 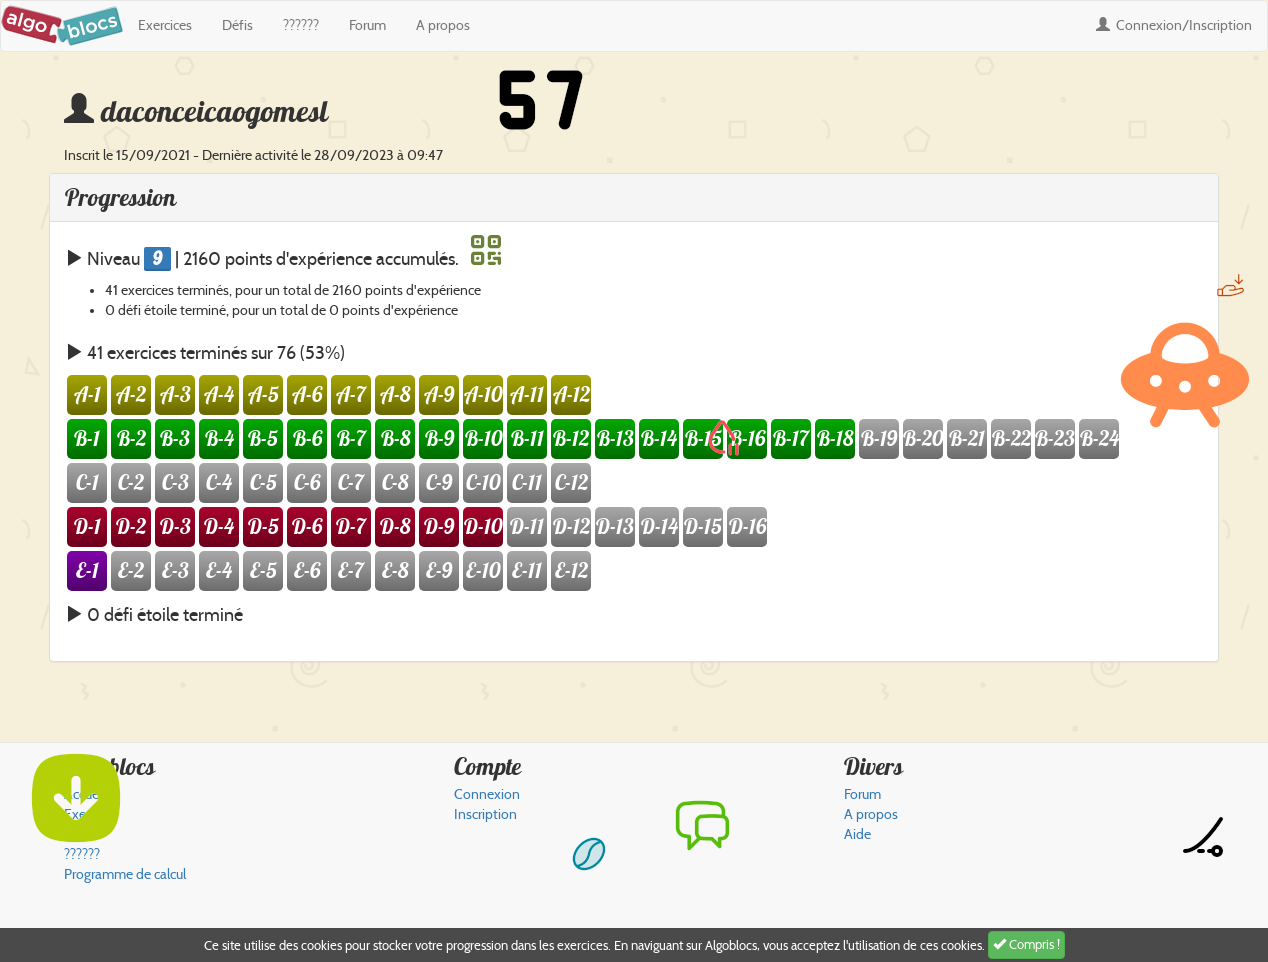 I want to click on access sci-fi or space-themed content, so click(x=1185, y=375).